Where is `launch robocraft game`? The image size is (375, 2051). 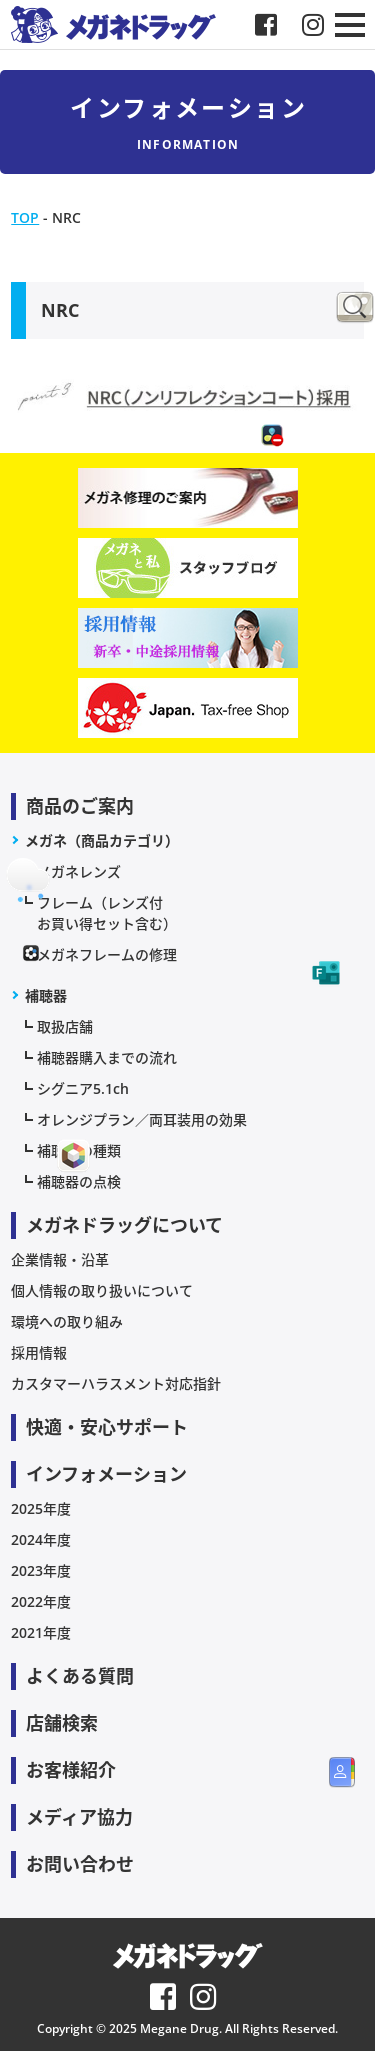
launch robocraft game is located at coordinates (31, 953).